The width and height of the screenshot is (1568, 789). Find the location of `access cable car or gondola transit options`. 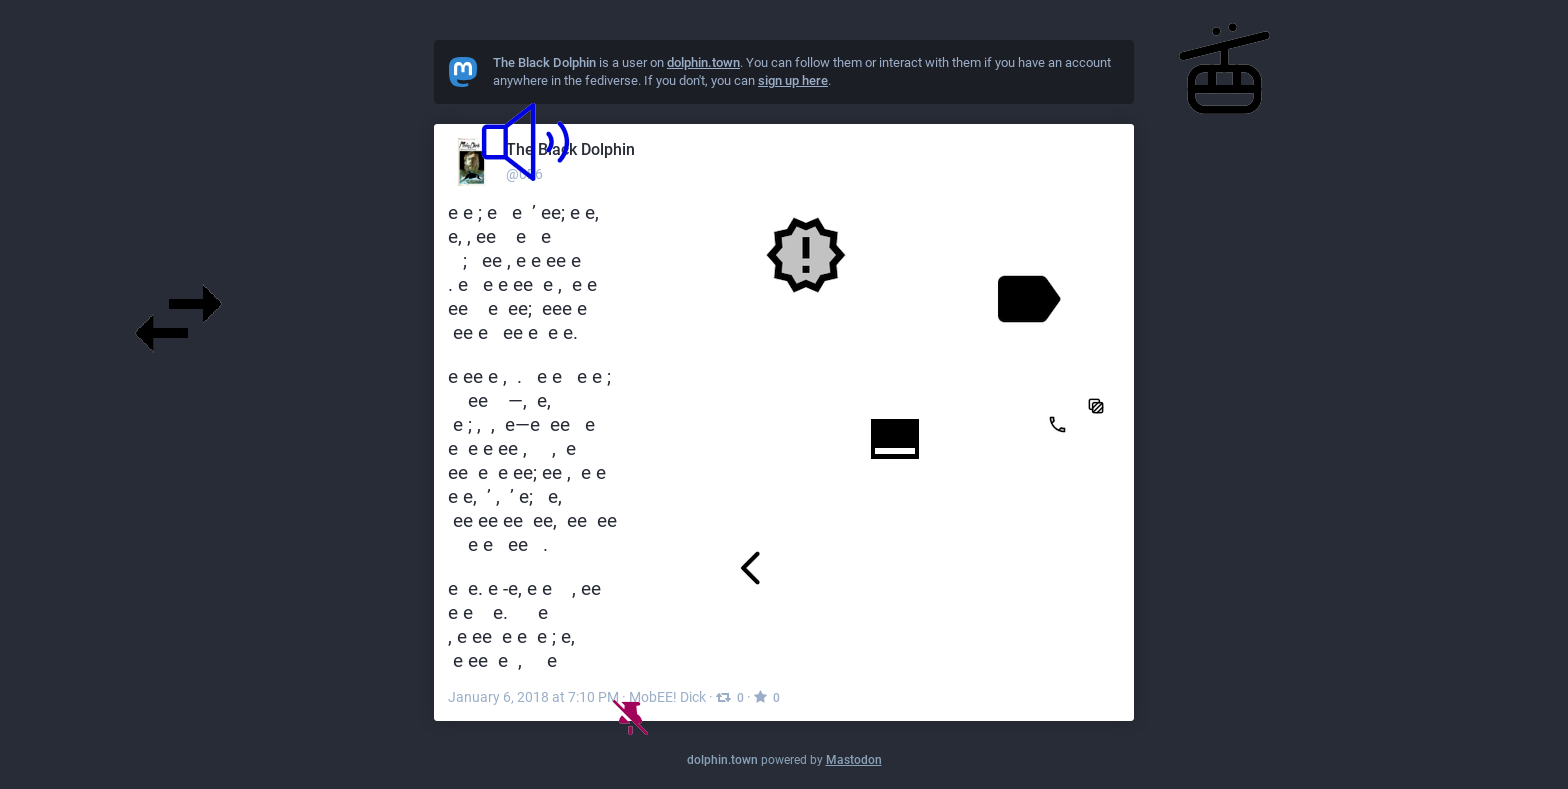

access cable car or gondola transit options is located at coordinates (1224, 68).